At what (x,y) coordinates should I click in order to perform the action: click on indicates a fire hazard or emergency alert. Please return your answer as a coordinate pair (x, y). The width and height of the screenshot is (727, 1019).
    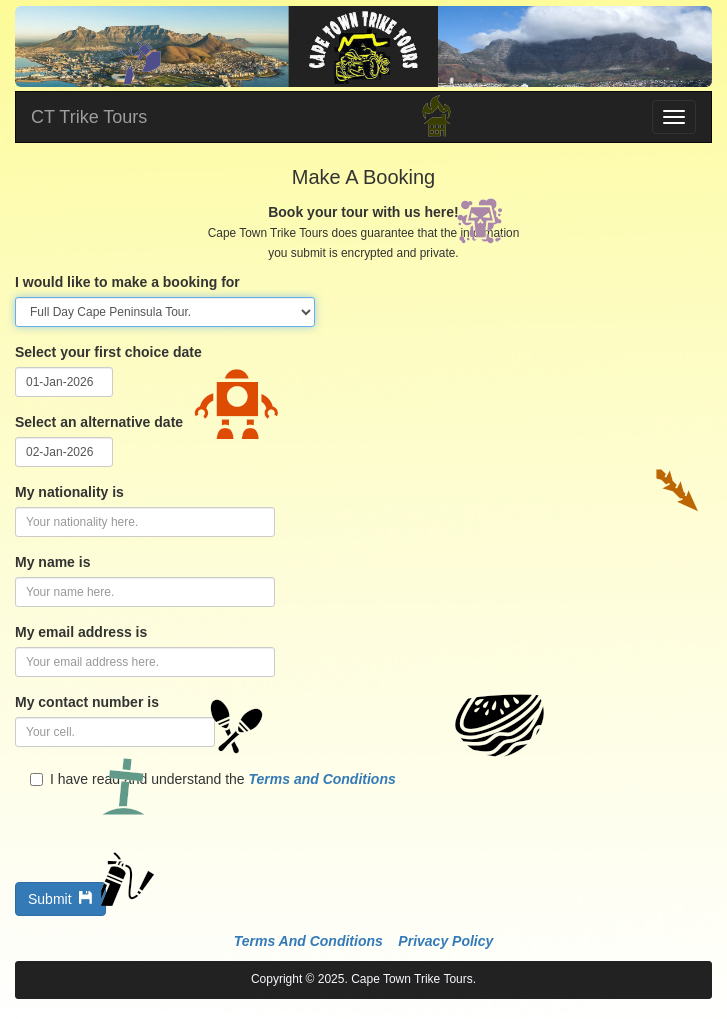
    Looking at the image, I should click on (437, 116).